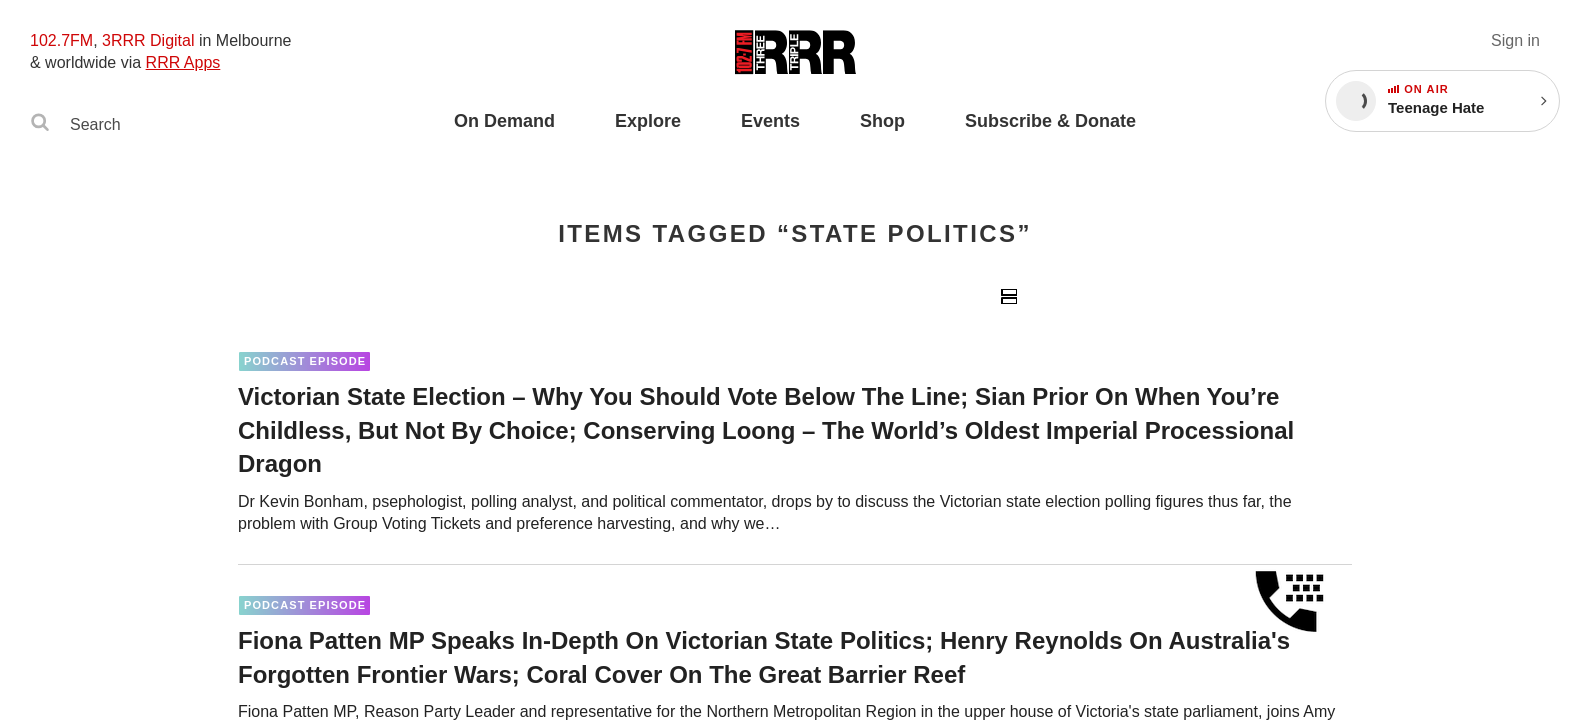  I want to click on view agenda or schedule items, so click(1009, 296).